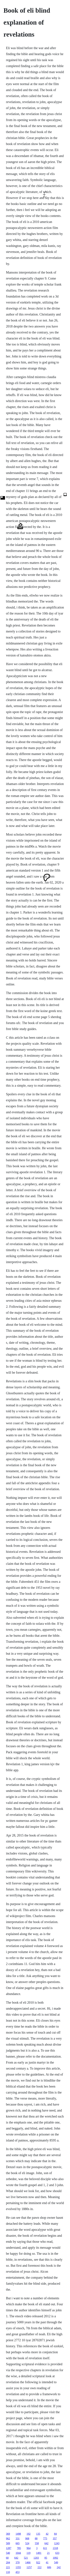  What do you see at coordinates (65, 494) in the screenshot?
I see `access your inbox` at bounding box center [65, 494].